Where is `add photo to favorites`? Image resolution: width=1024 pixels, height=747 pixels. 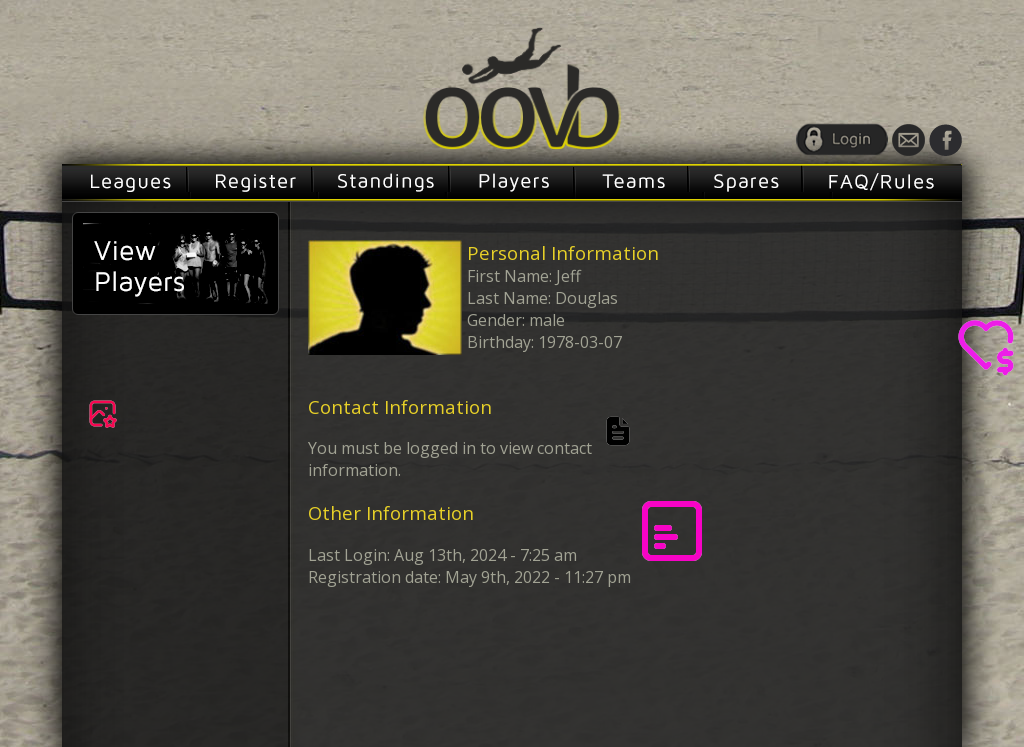 add photo to favorites is located at coordinates (102, 413).